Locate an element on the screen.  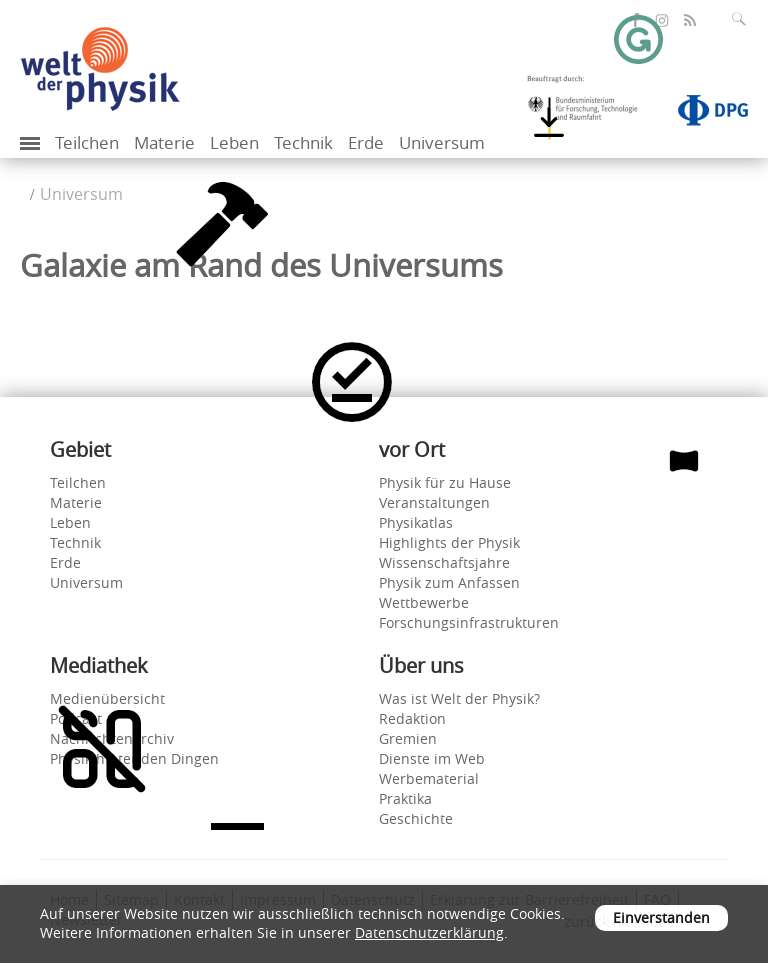
indicates content is available offline is located at coordinates (352, 382).